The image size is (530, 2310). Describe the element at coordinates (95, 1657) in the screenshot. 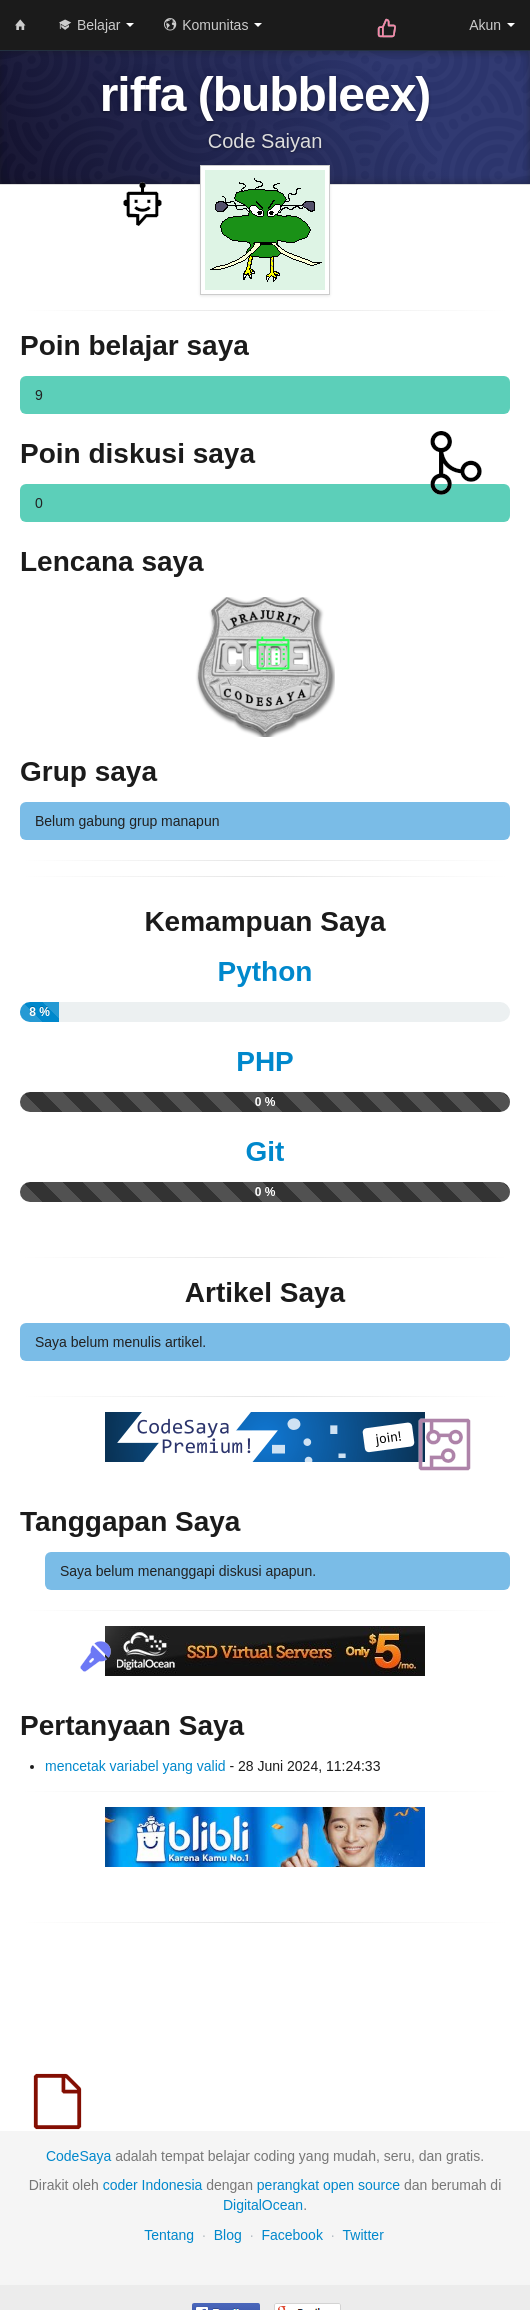

I see `access voice recording or audio input` at that location.